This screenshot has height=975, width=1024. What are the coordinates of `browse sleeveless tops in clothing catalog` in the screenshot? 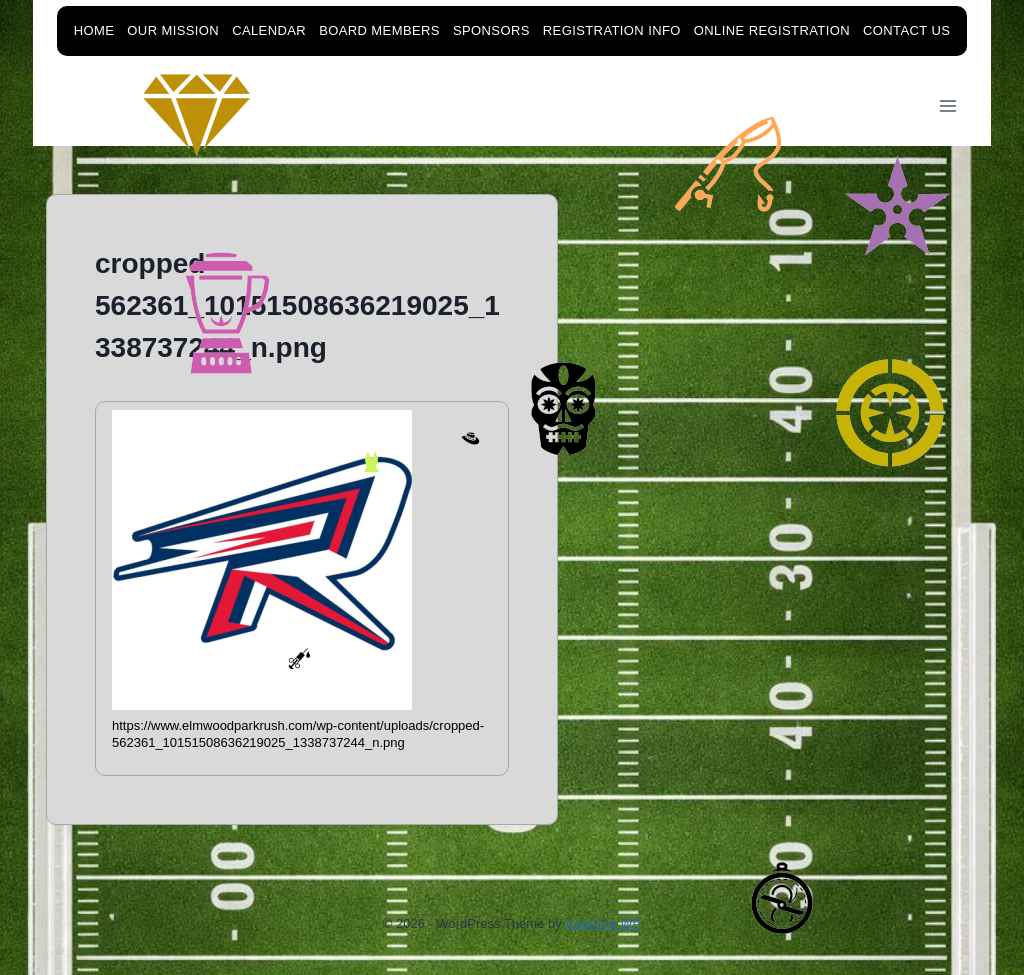 It's located at (371, 461).